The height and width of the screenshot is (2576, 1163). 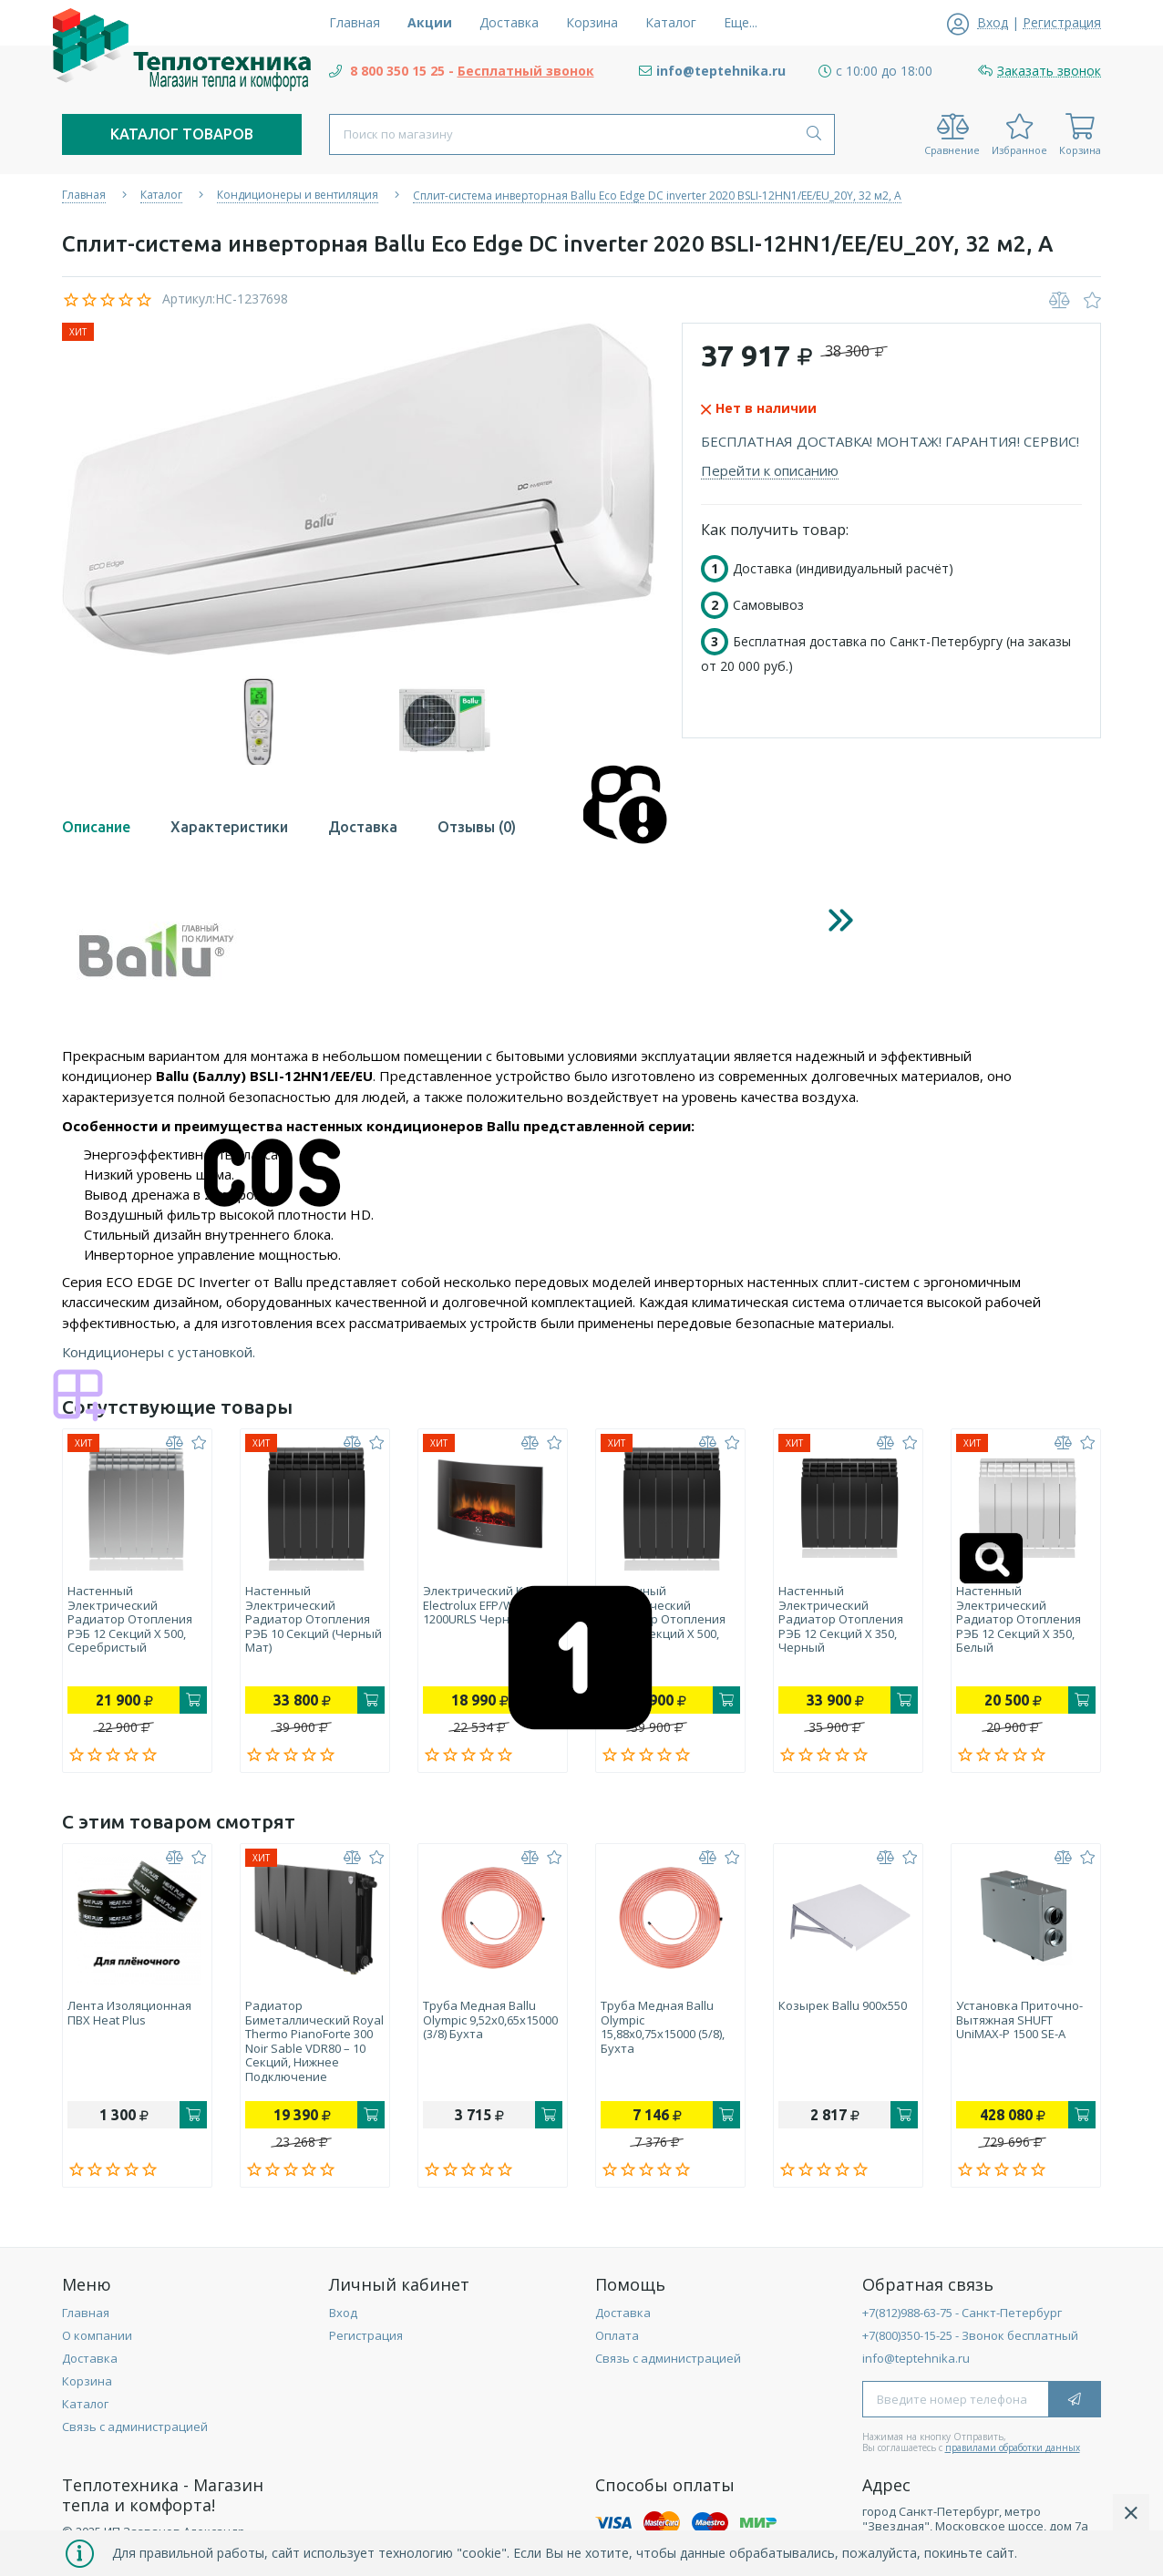 I want to click on add a new widget or tile to dashboard, so click(x=77, y=1394).